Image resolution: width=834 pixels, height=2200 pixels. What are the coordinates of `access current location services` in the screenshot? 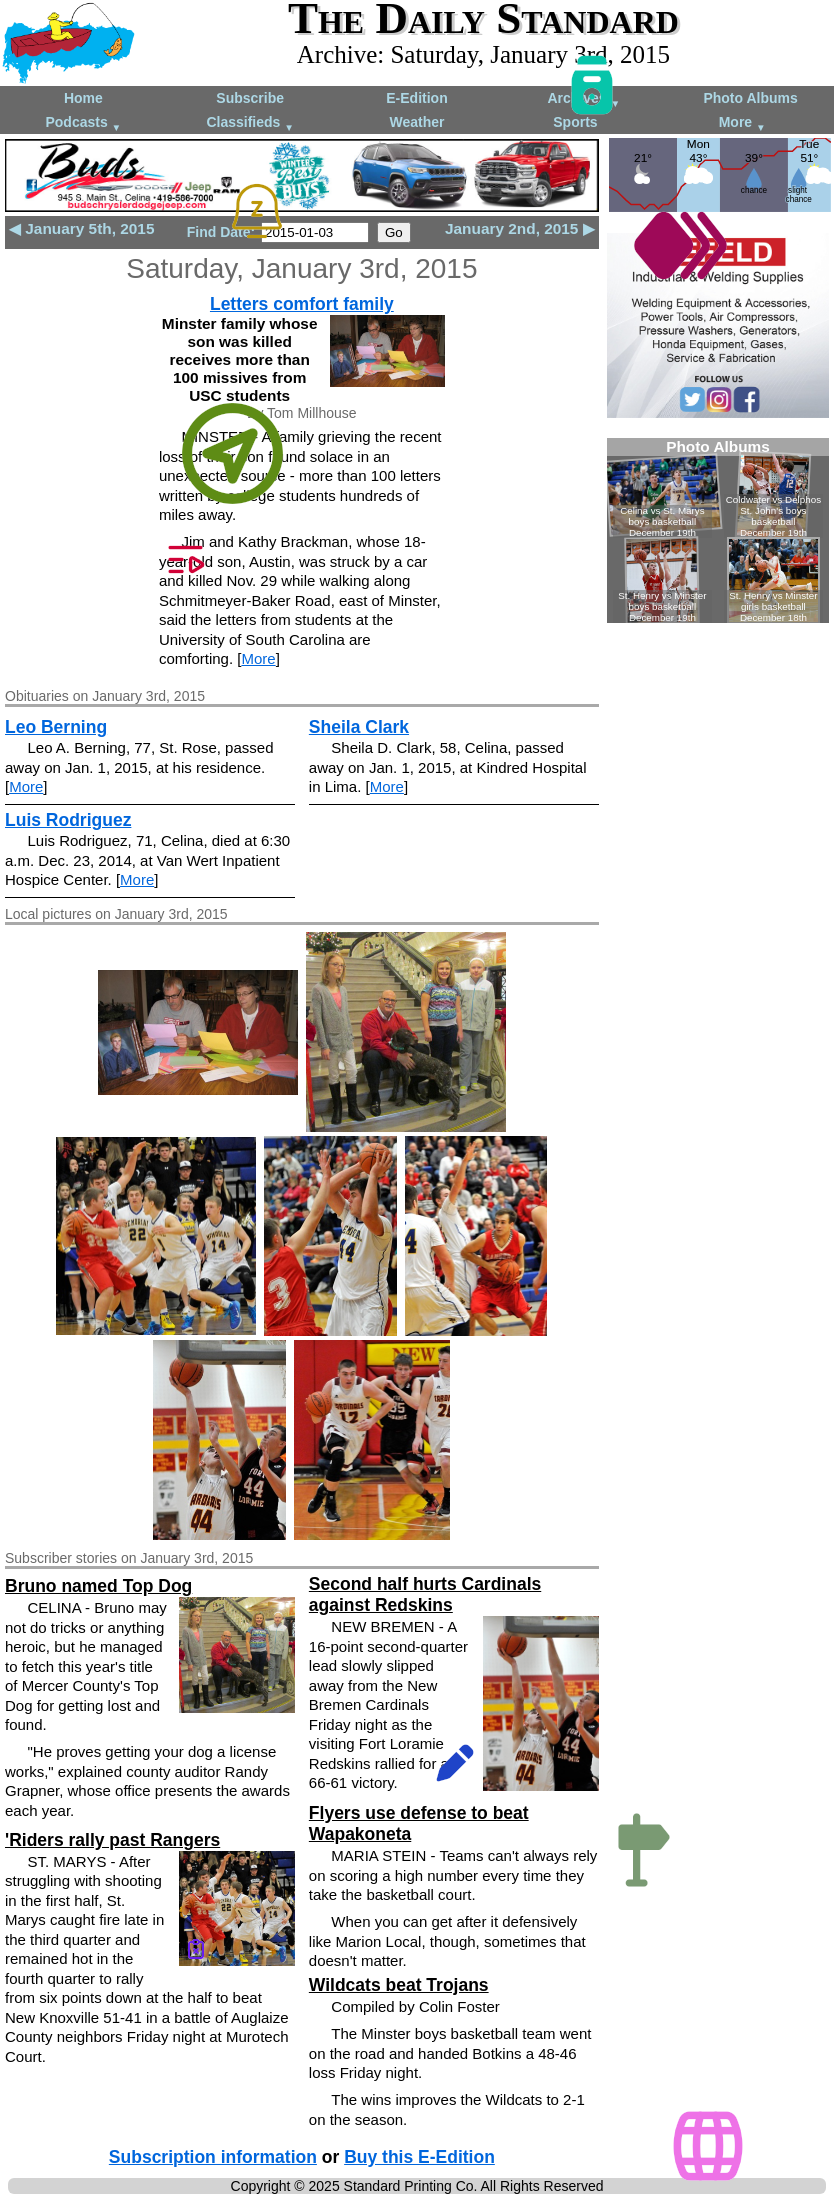 It's located at (232, 453).